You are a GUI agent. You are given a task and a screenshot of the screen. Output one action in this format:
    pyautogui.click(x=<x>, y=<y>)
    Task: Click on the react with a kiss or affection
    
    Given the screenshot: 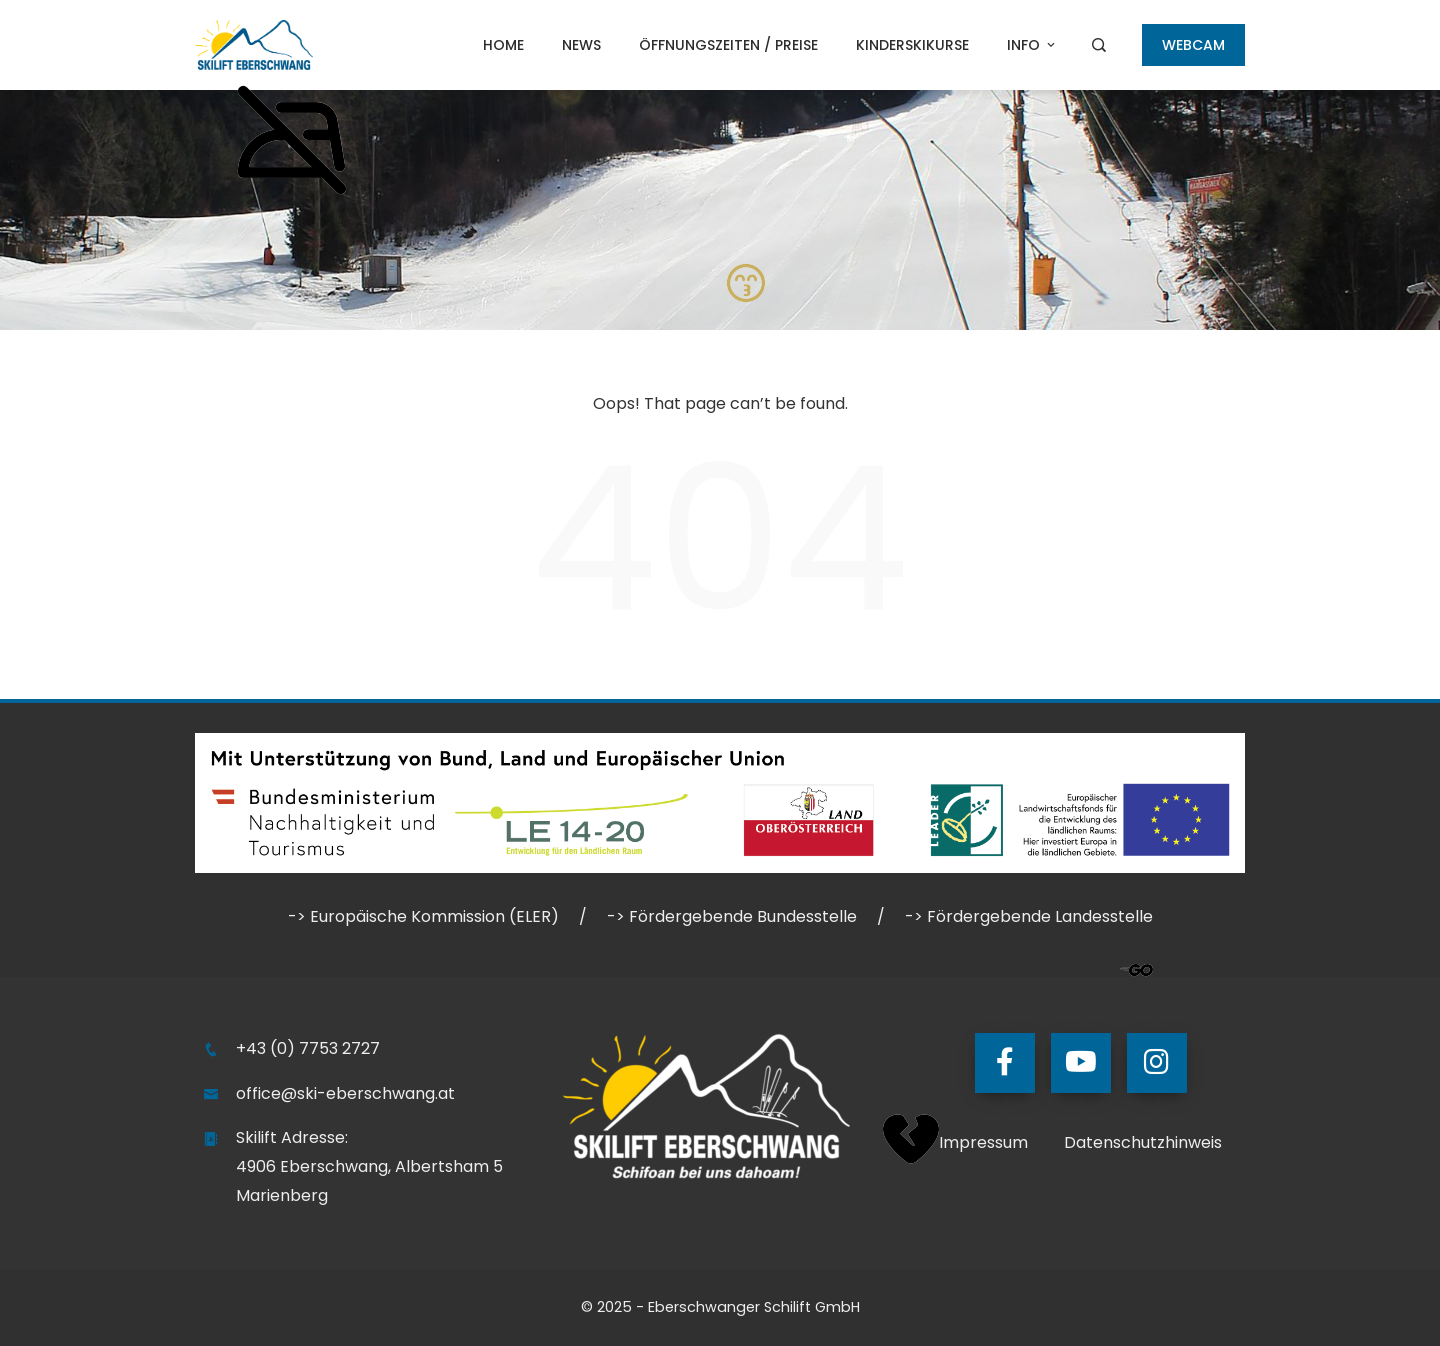 What is the action you would take?
    pyautogui.click(x=746, y=283)
    